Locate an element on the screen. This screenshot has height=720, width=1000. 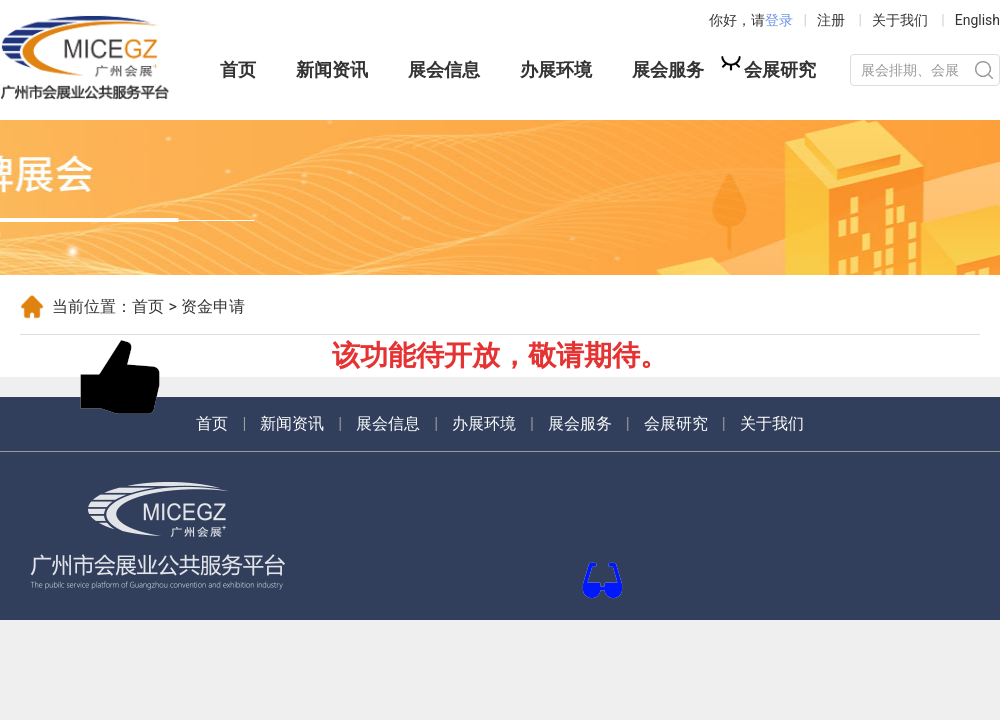
toggle sun protection or outdoor mode is located at coordinates (602, 580).